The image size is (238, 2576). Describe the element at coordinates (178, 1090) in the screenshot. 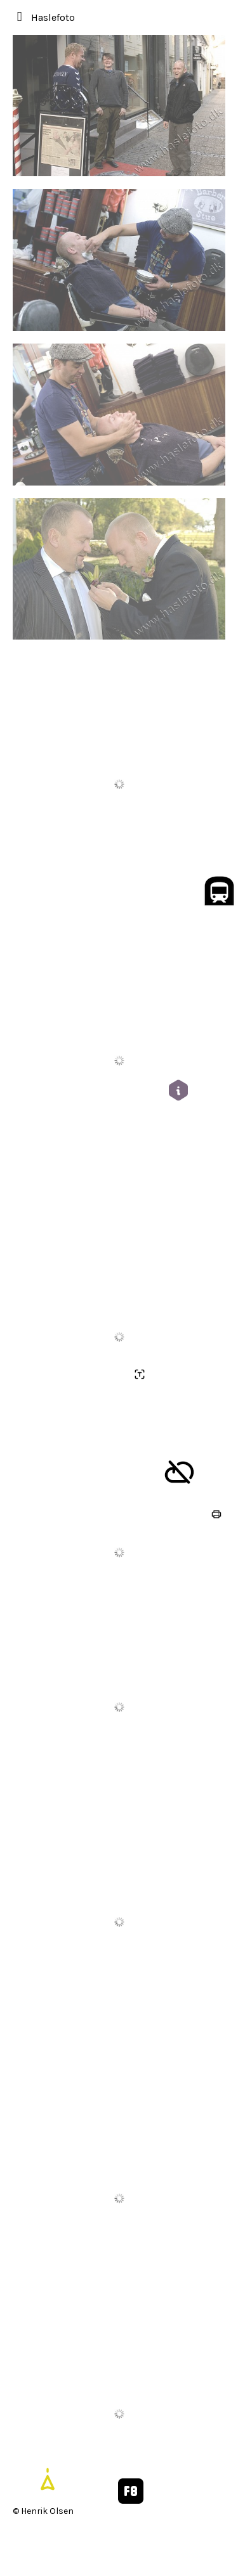

I see `view more information about this item` at that location.